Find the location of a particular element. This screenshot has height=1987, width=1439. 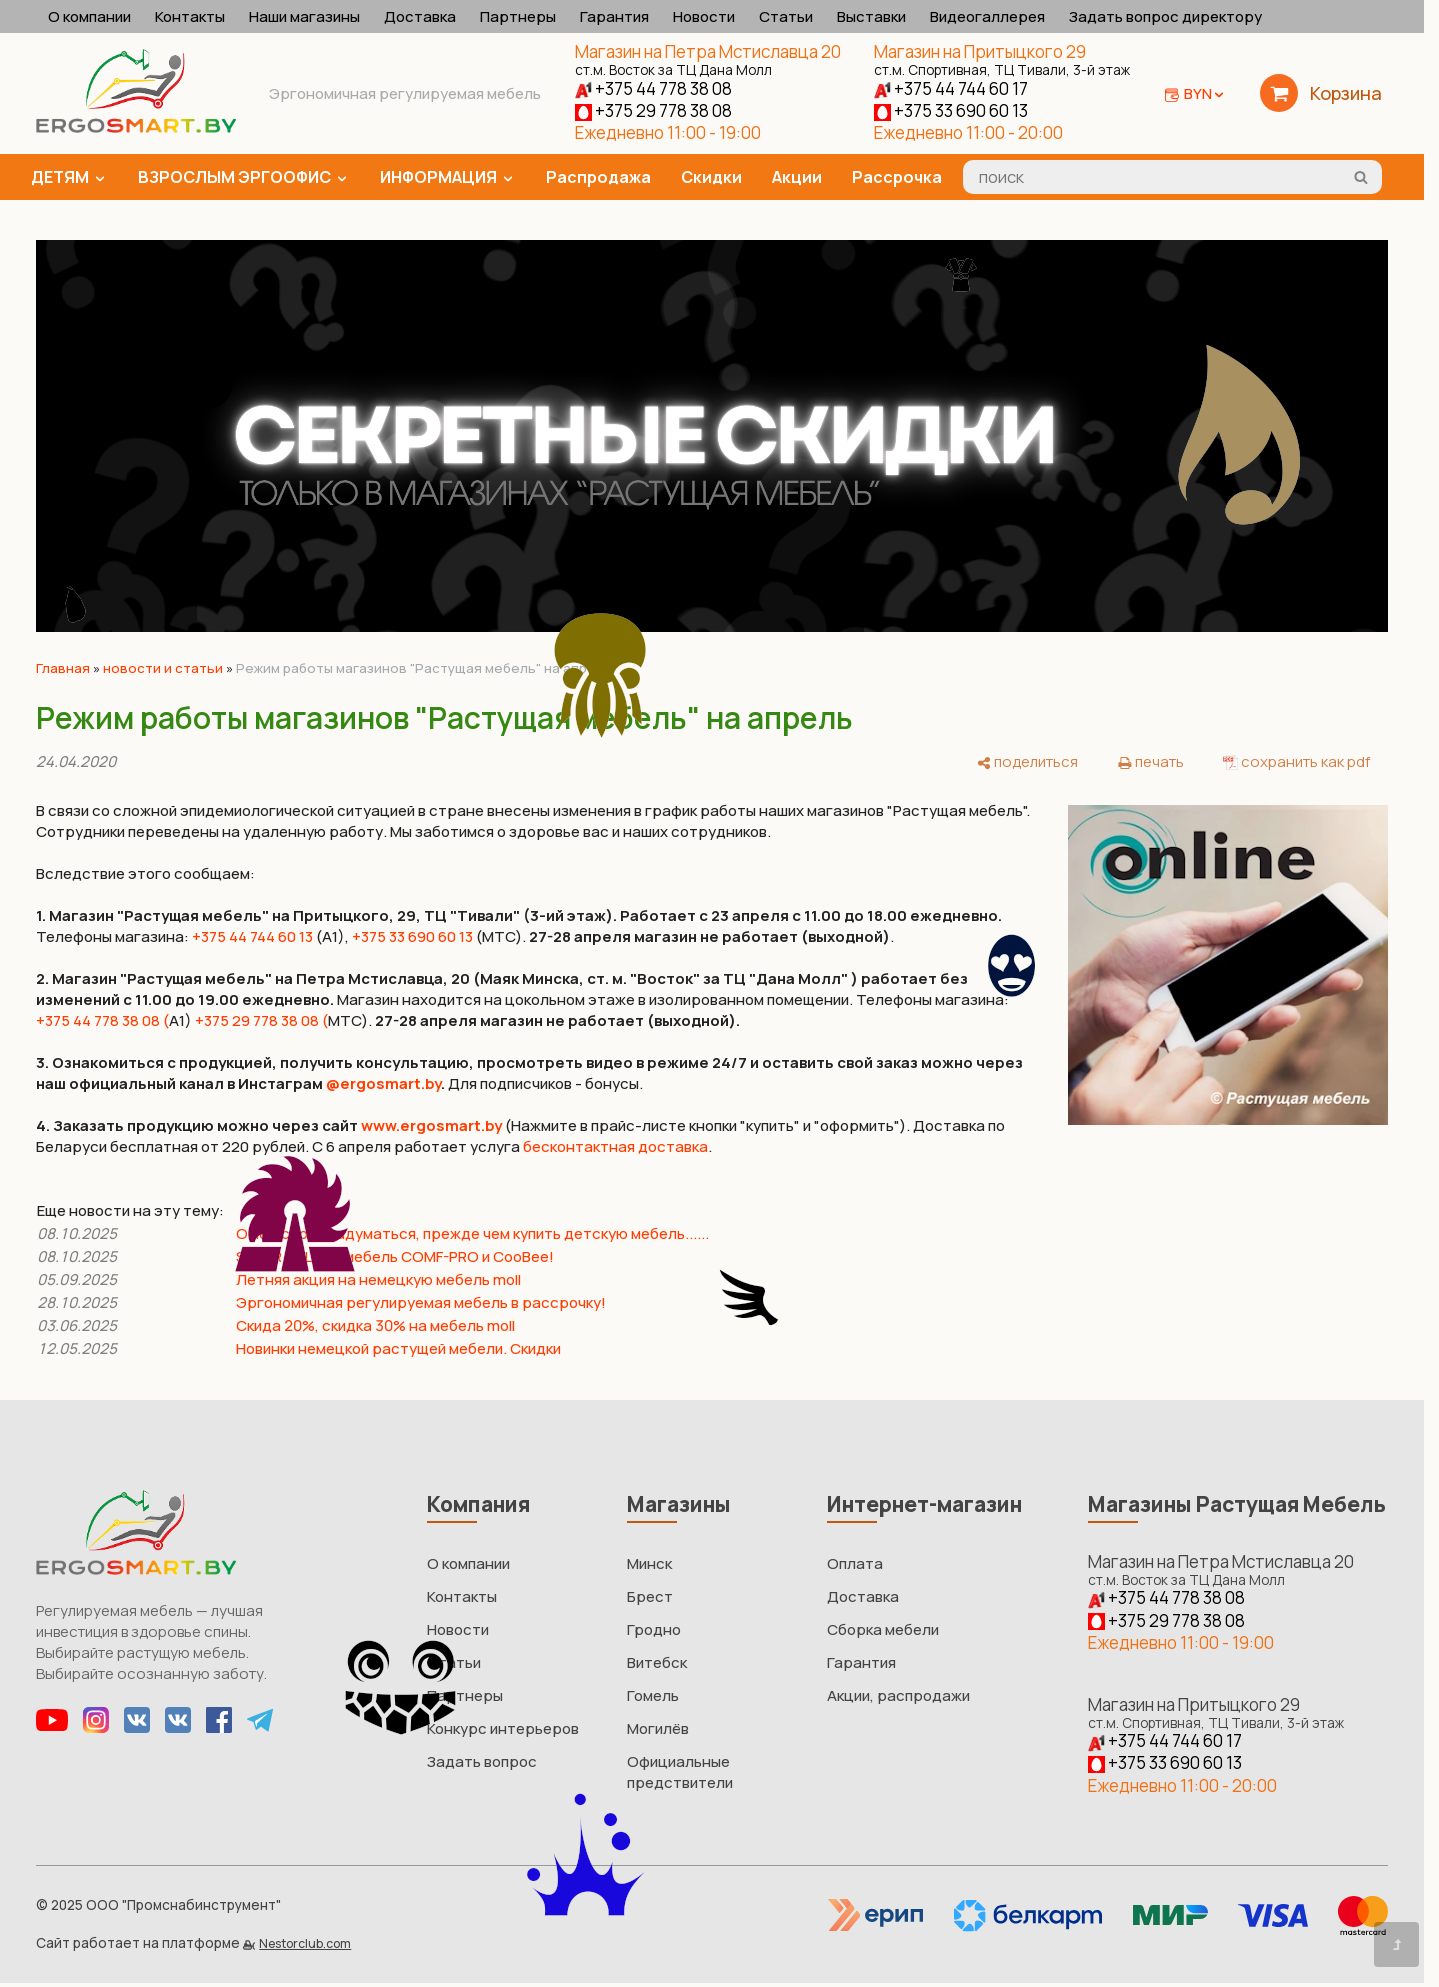

a playful character or avatar icon is located at coordinates (400, 1688).